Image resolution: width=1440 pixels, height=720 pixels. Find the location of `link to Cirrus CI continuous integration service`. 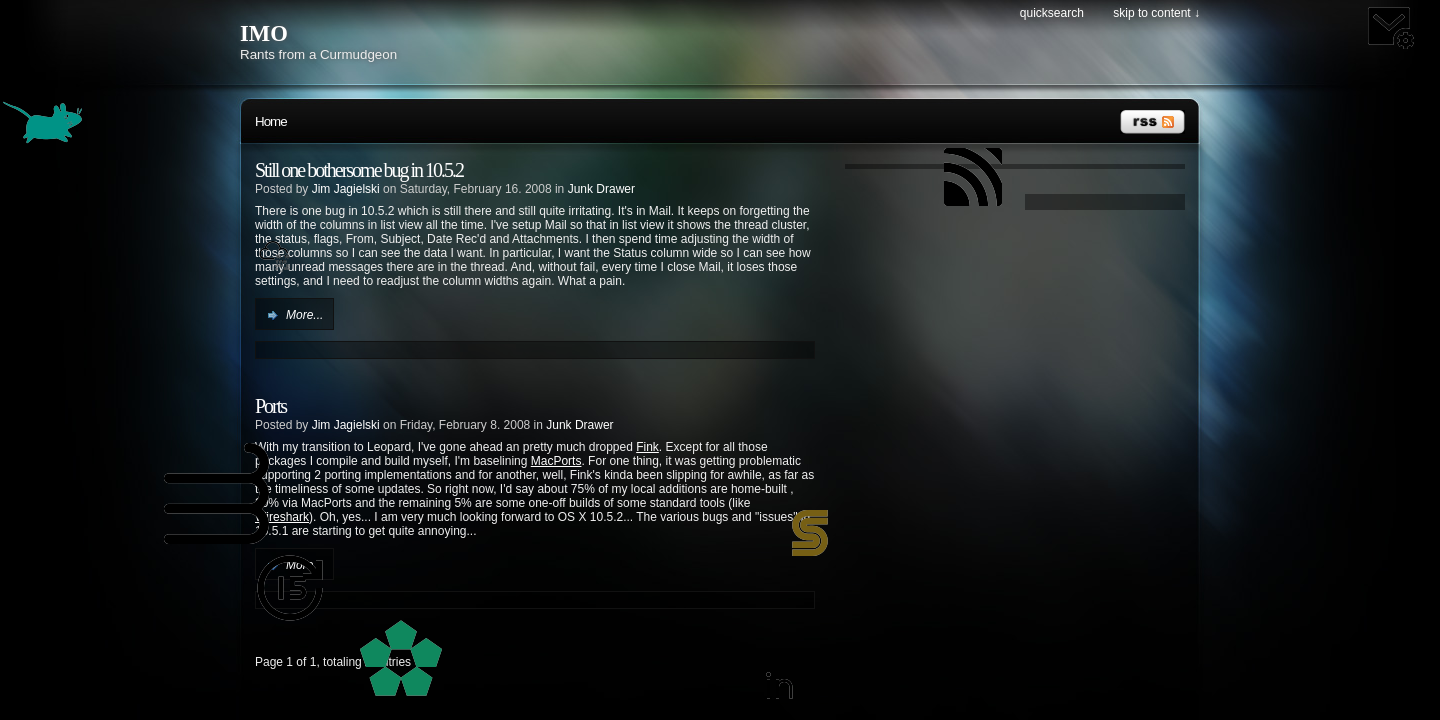

link to Cirrus CI continuous integration service is located at coordinates (216, 493).